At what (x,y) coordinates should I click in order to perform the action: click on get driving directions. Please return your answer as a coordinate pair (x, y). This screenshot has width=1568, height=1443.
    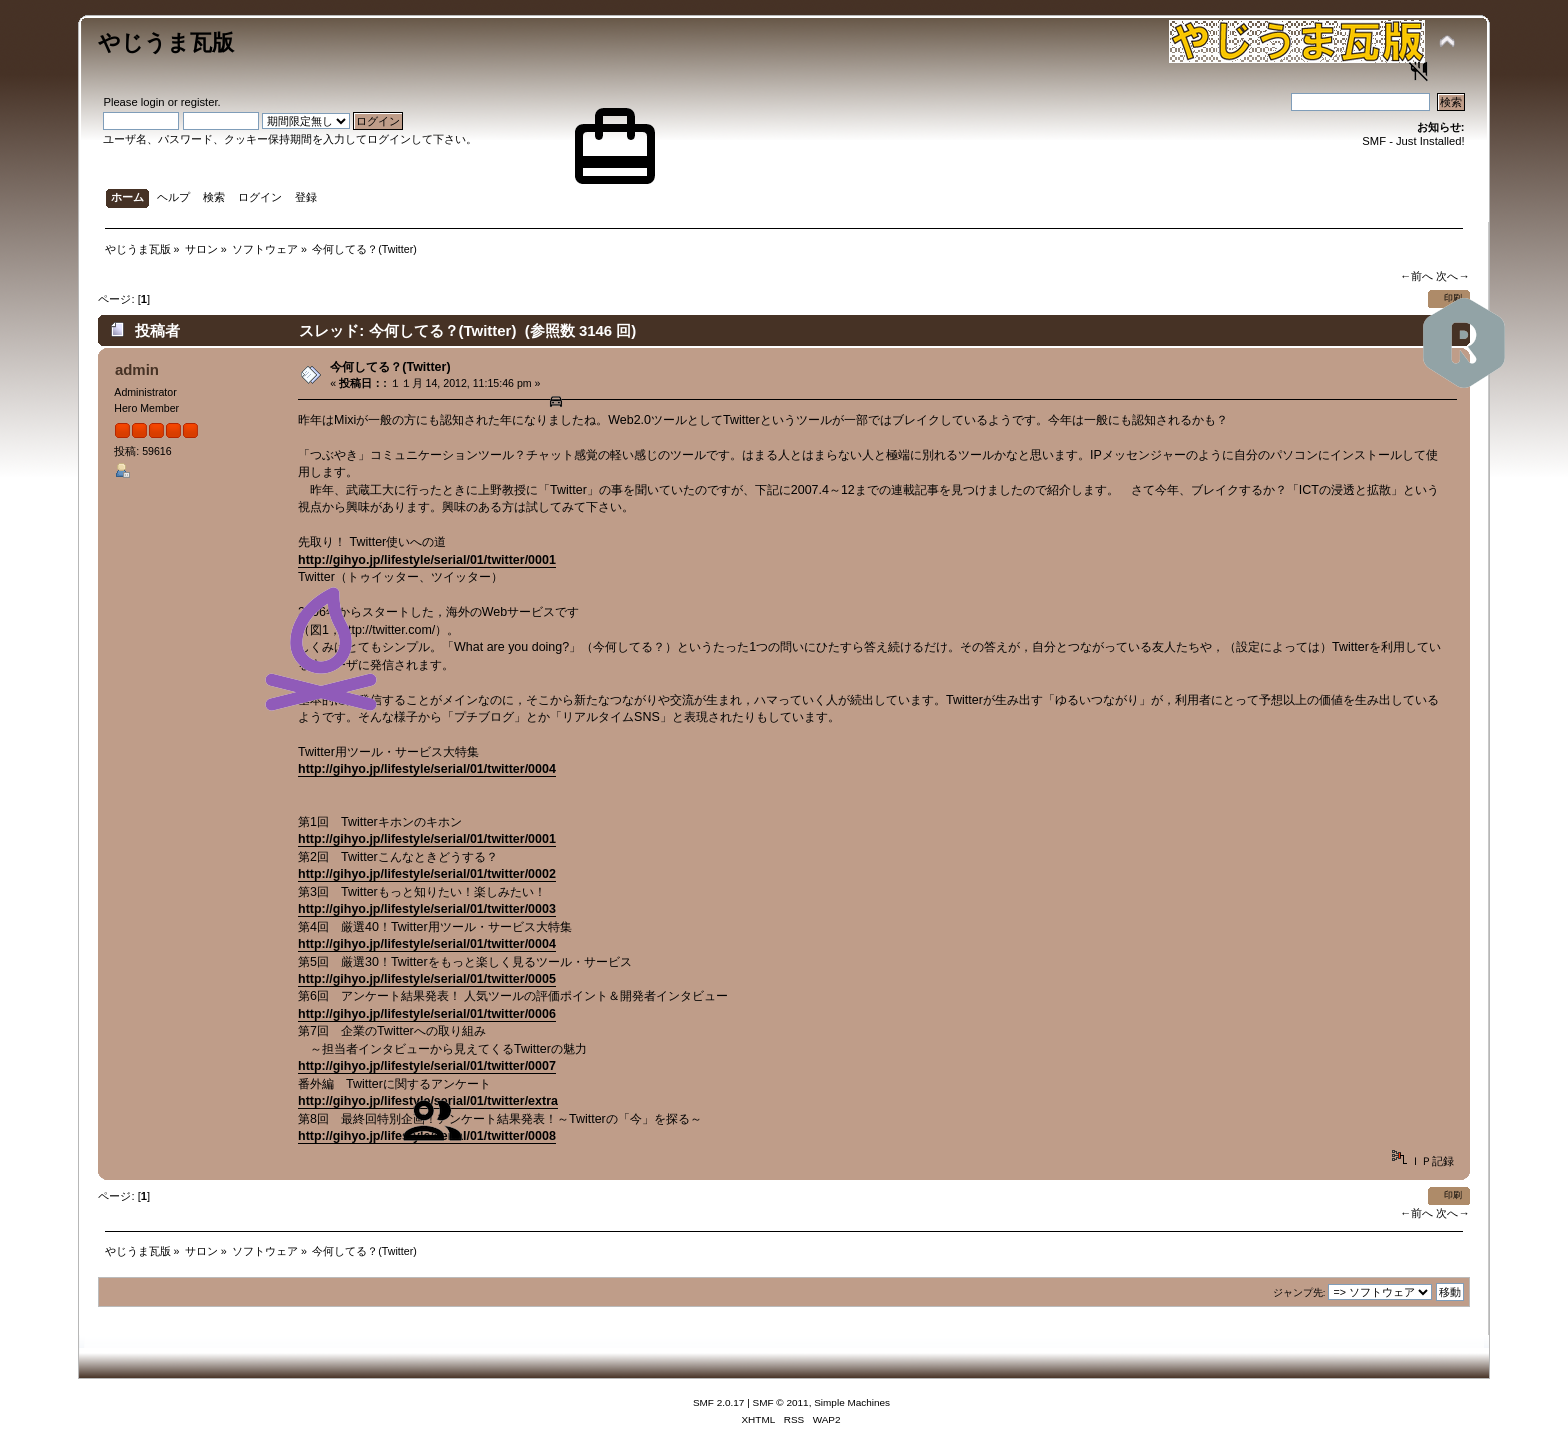
    Looking at the image, I should click on (556, 401).